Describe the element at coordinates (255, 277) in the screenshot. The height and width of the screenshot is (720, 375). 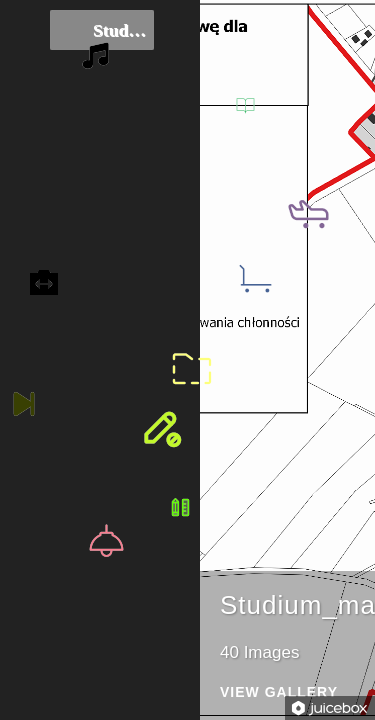
I see `view shopping cart` at that location.